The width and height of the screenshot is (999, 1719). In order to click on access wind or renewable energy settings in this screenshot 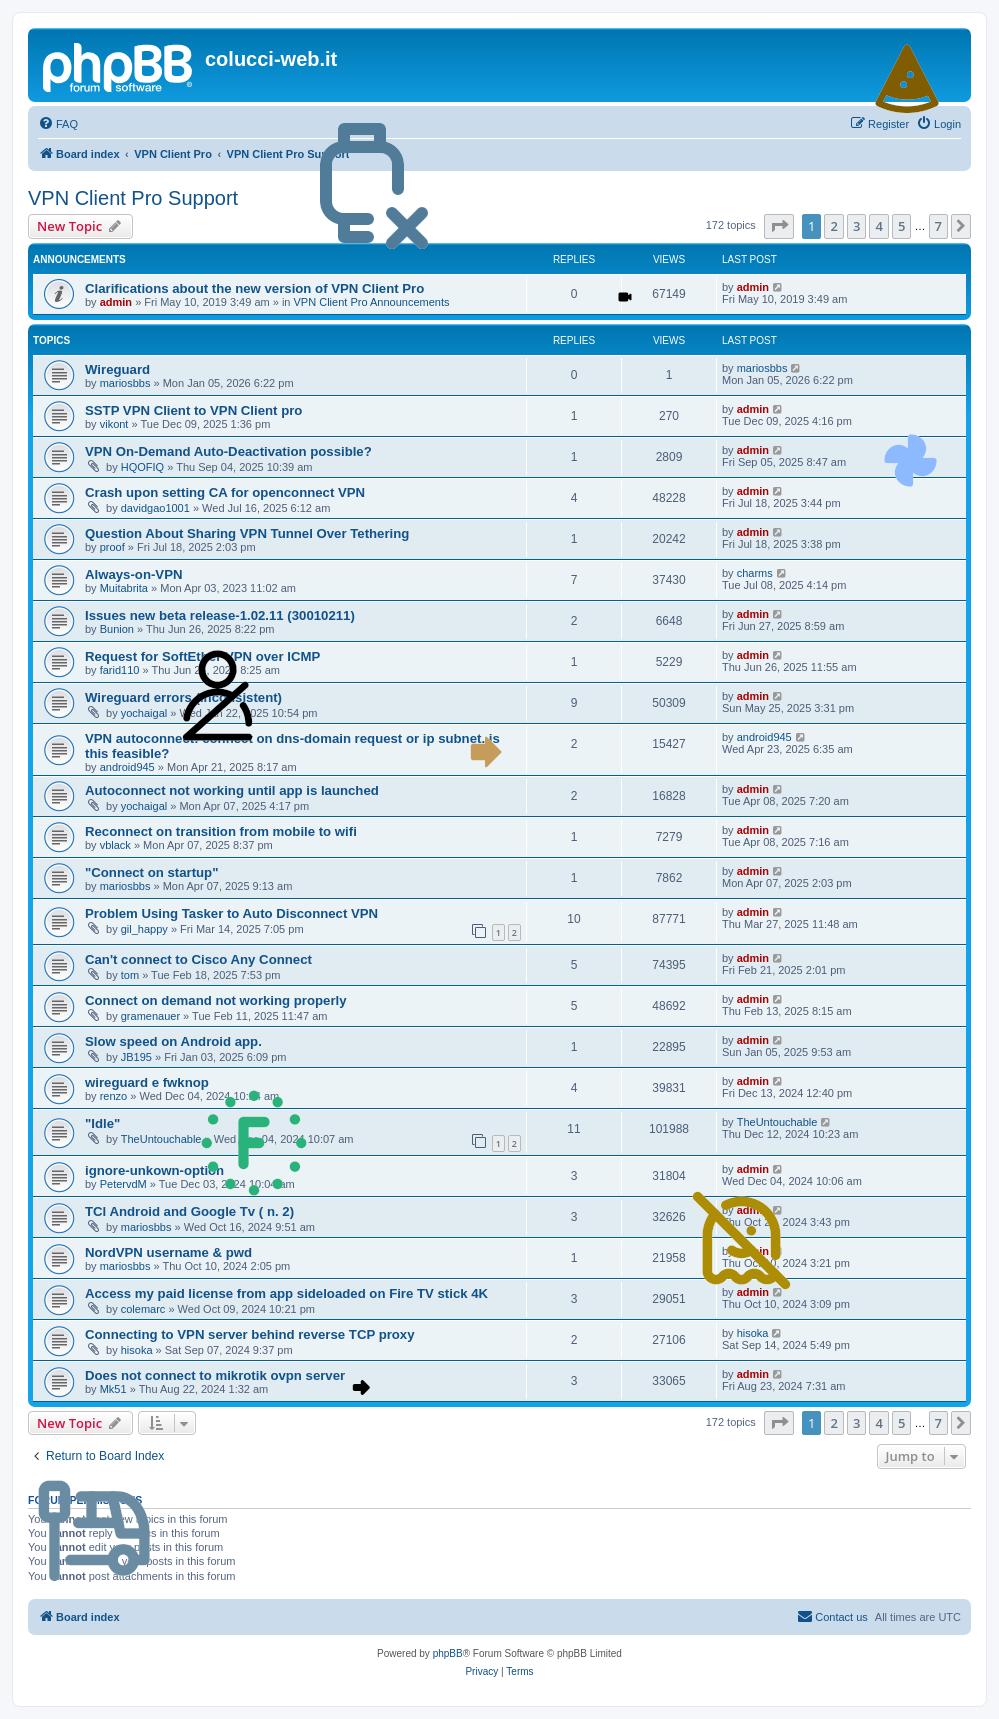, I will do `click(910, 460)`.